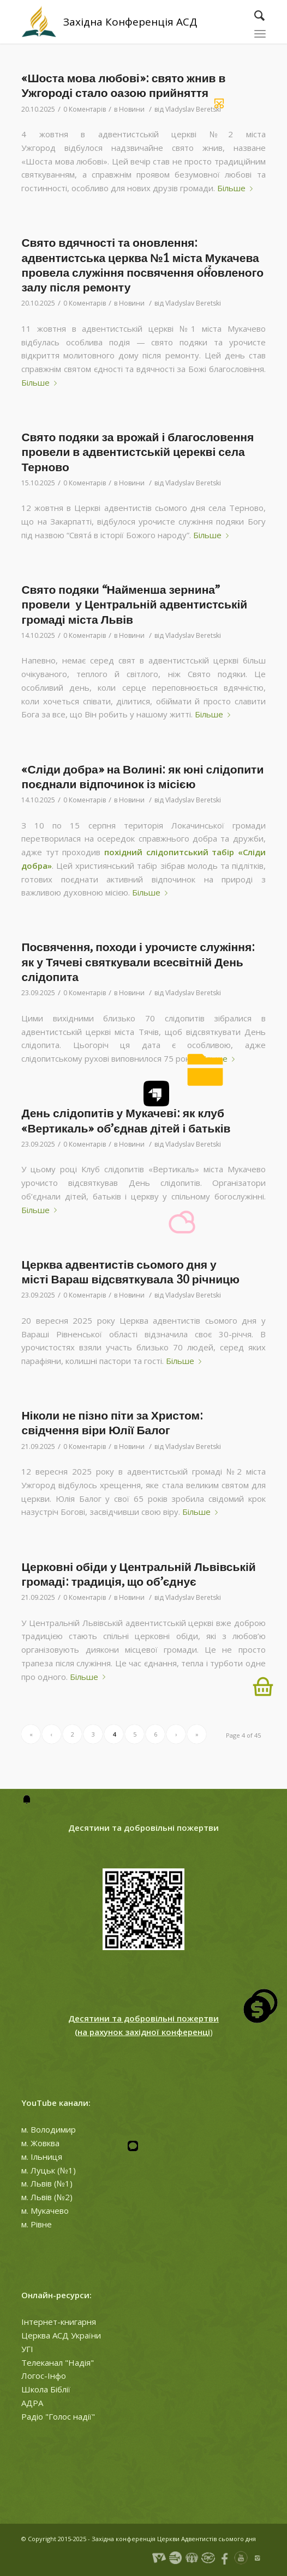  I want to click on open iMessage app, so click(133, 2146).